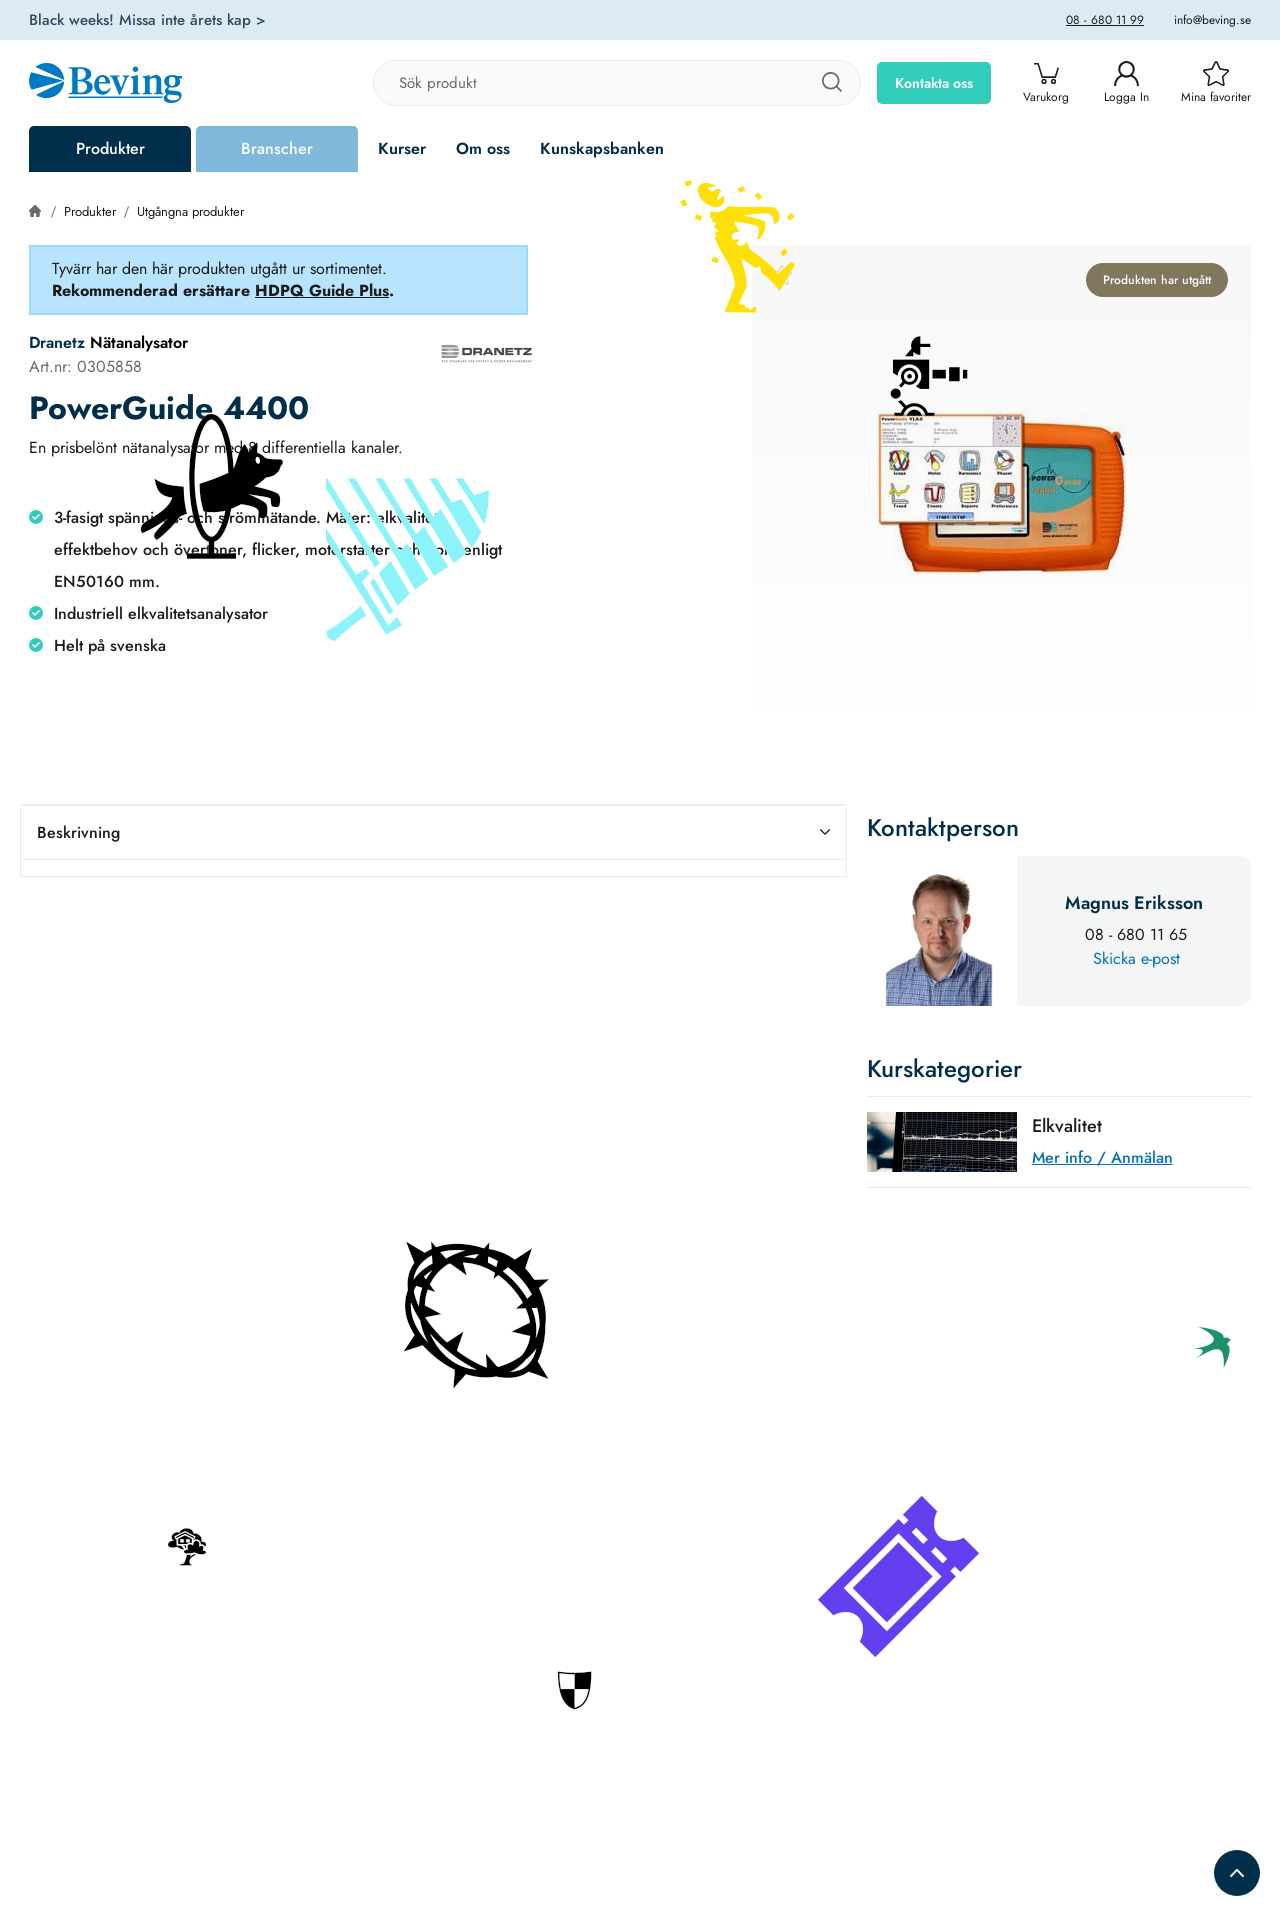 The width and height of the screenshot is (1280, 1916). Describe the element at coordinates (187, 1546) in the screenshot. I see `access treehouse or hideout feature` at that location.